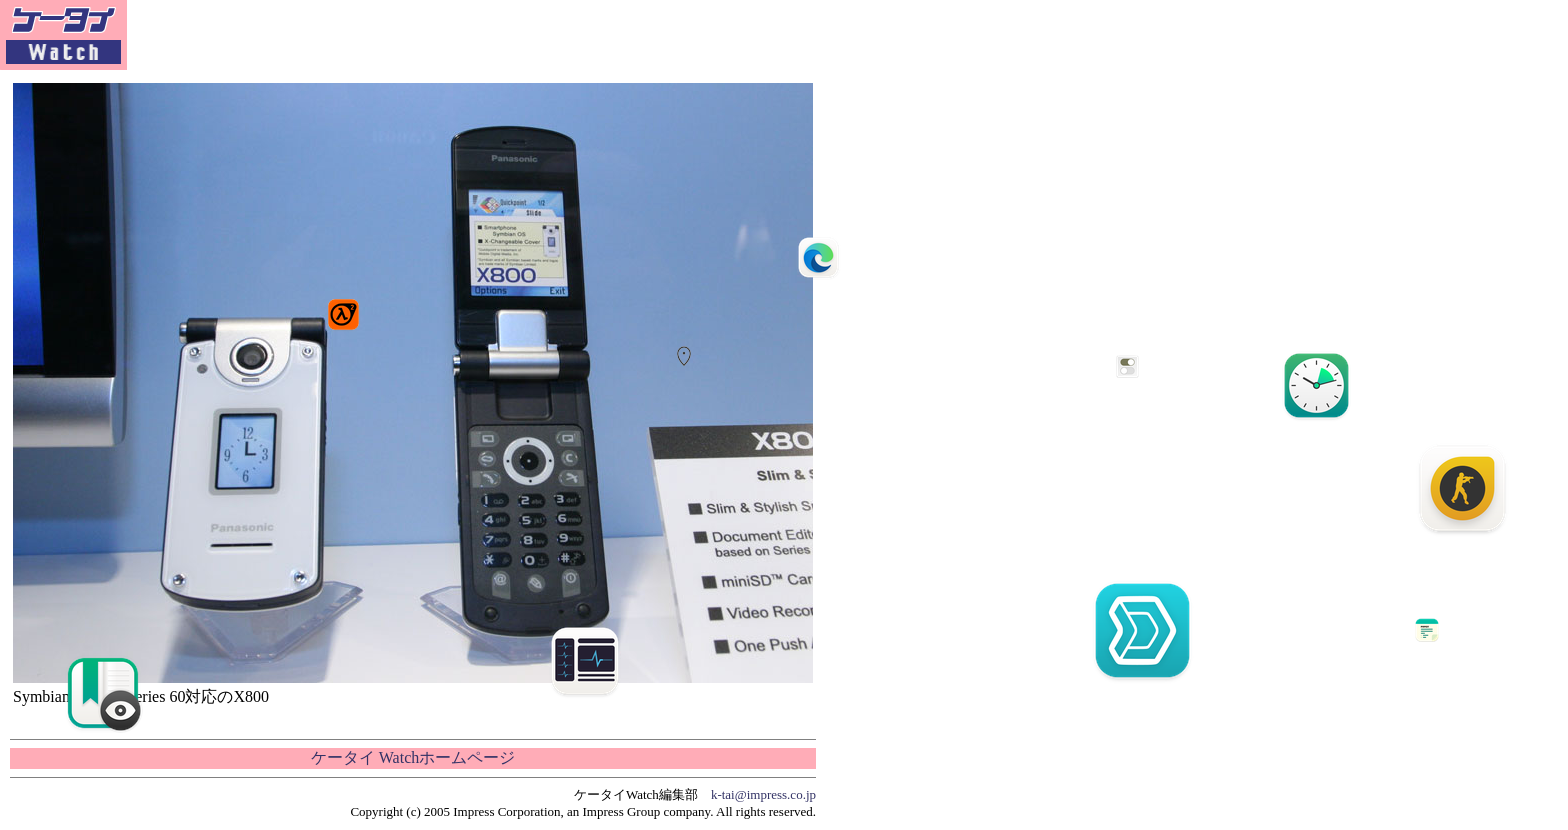 This screenshot has width=1568, height=830. I want to click on launch counter-strike, so click(1462, 488).